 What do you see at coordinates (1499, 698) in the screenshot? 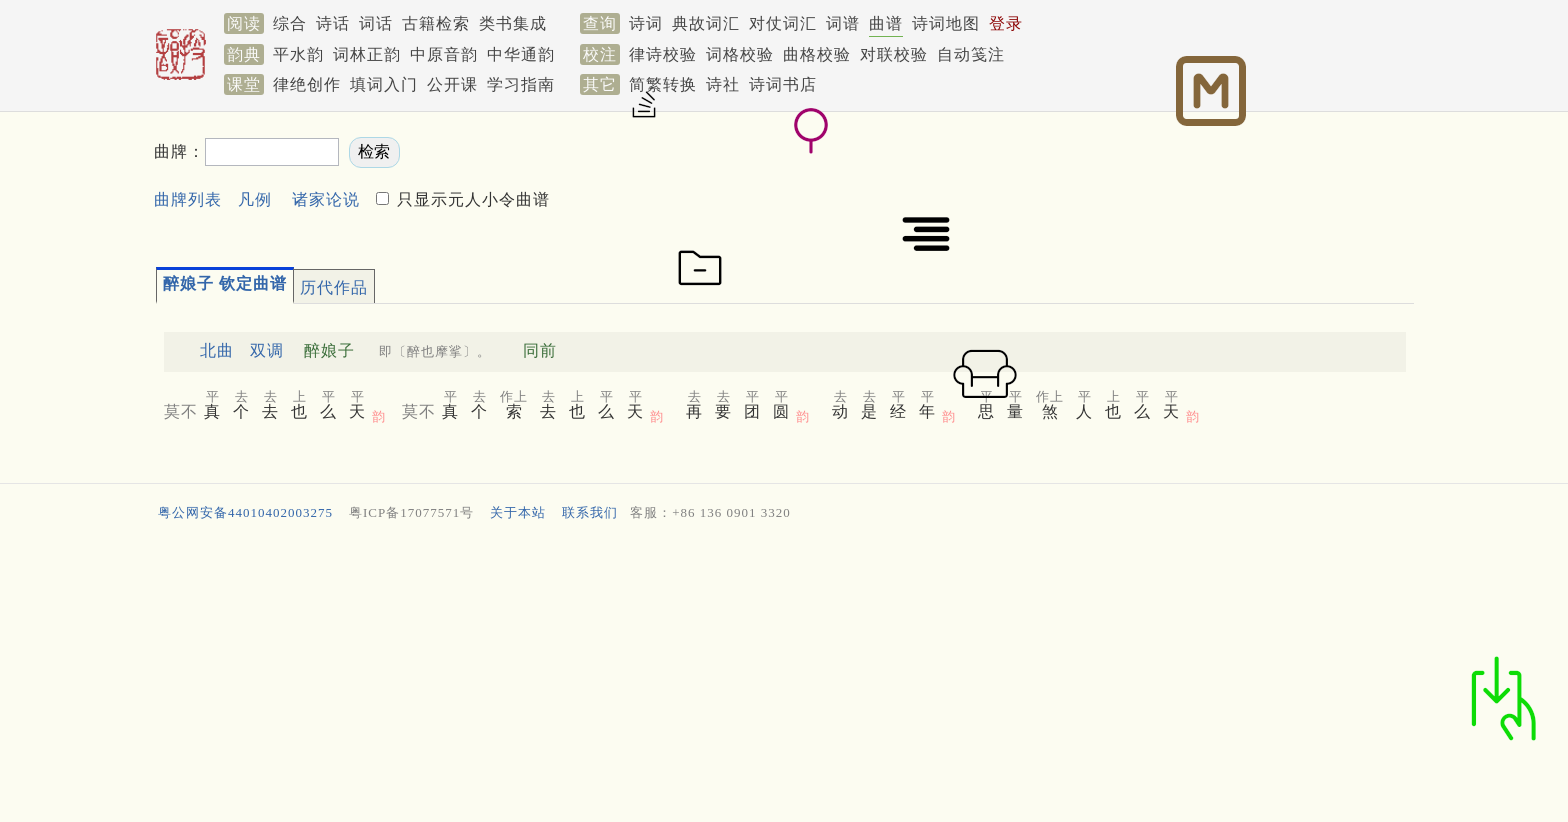
I see `withdraw funds or cash out` at bounding box center [1499, 698].